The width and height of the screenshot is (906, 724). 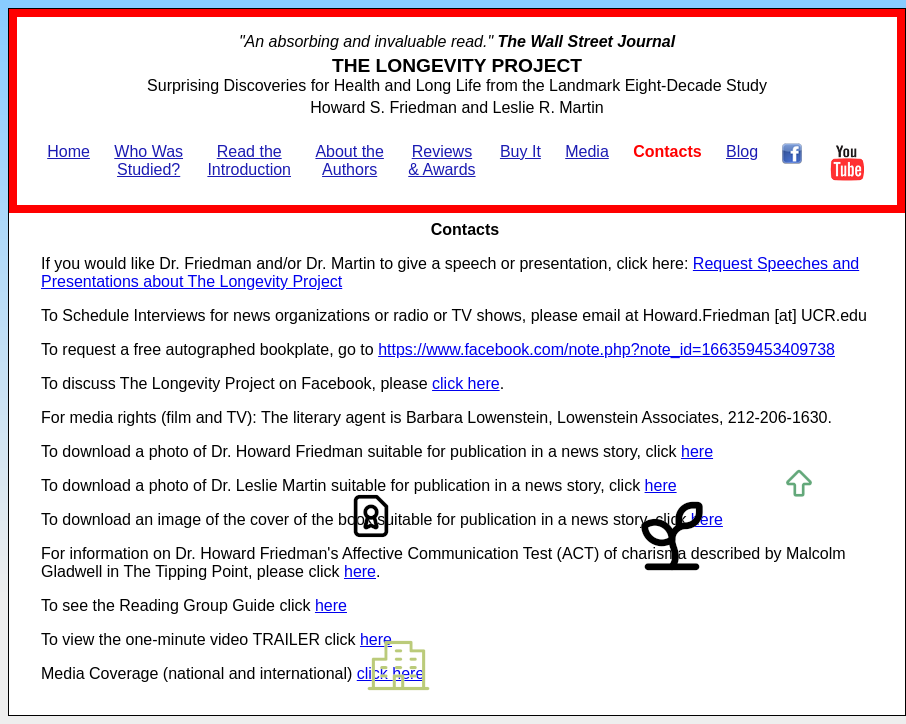 I want to click on view certified or verified document, so click(x=371, y=516).